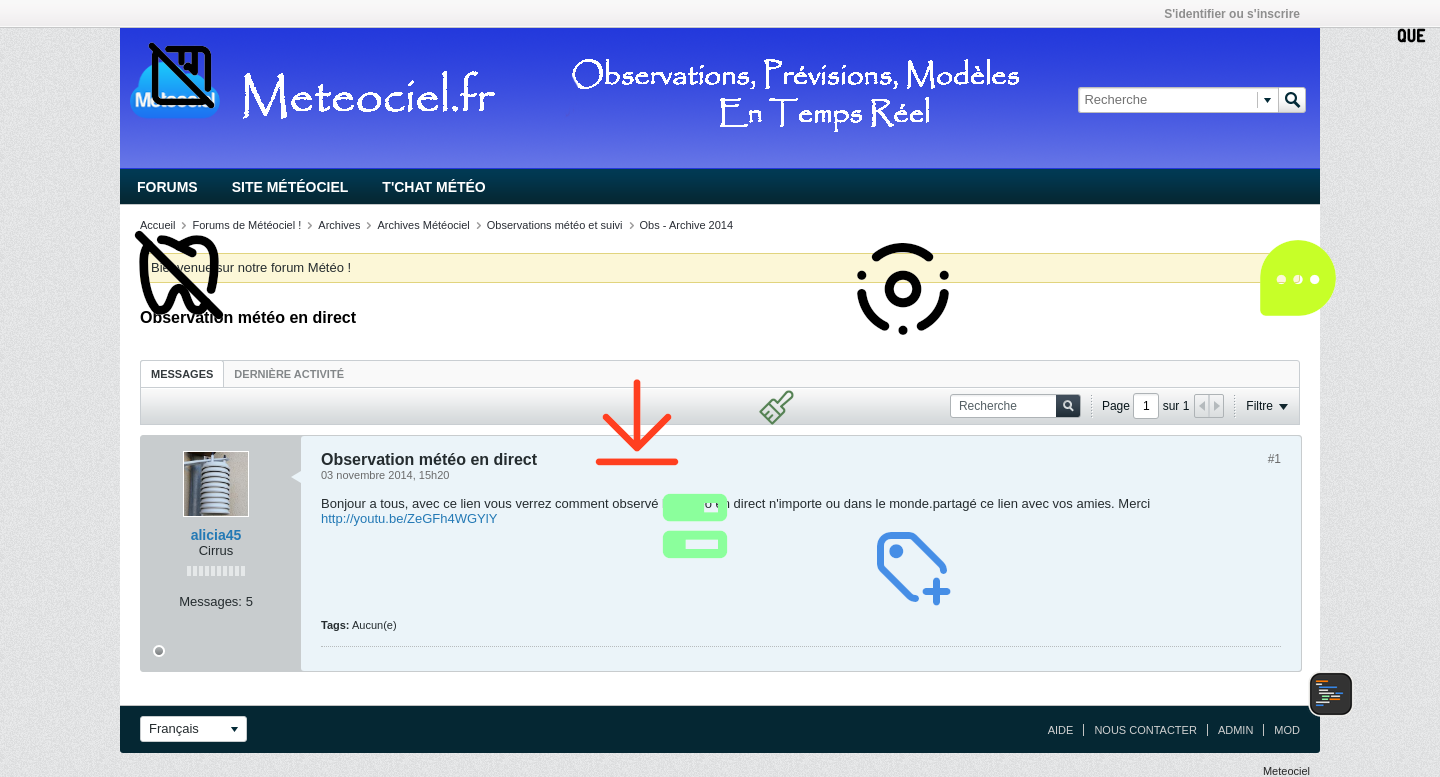  I want to click on album or collection unavailable, so click(181, 75).